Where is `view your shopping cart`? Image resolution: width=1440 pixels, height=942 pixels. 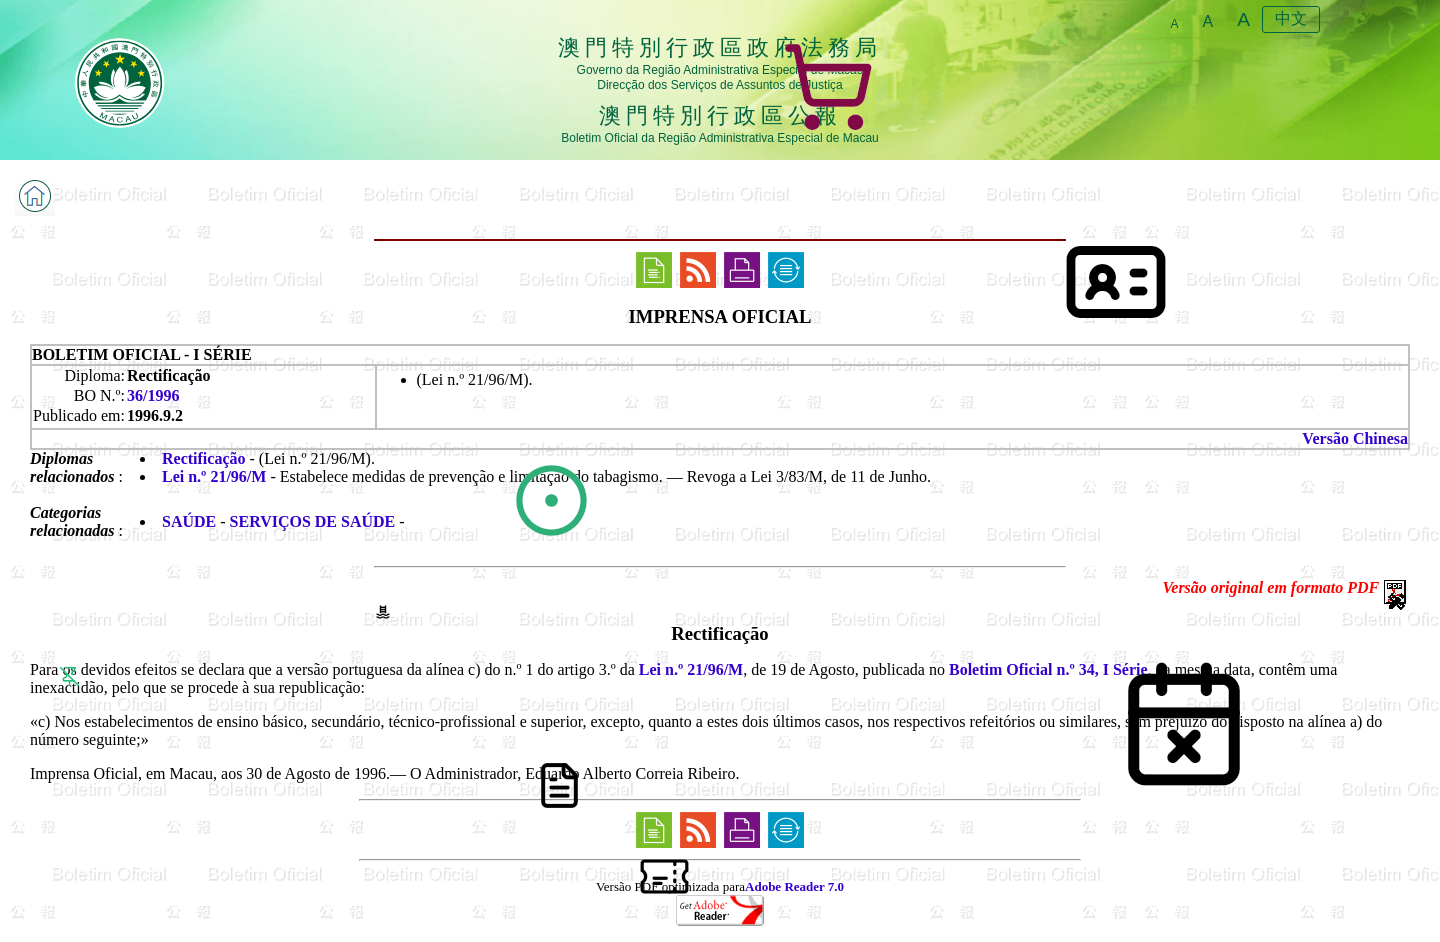 view your shopping cart is located at coordinates (828, 87).